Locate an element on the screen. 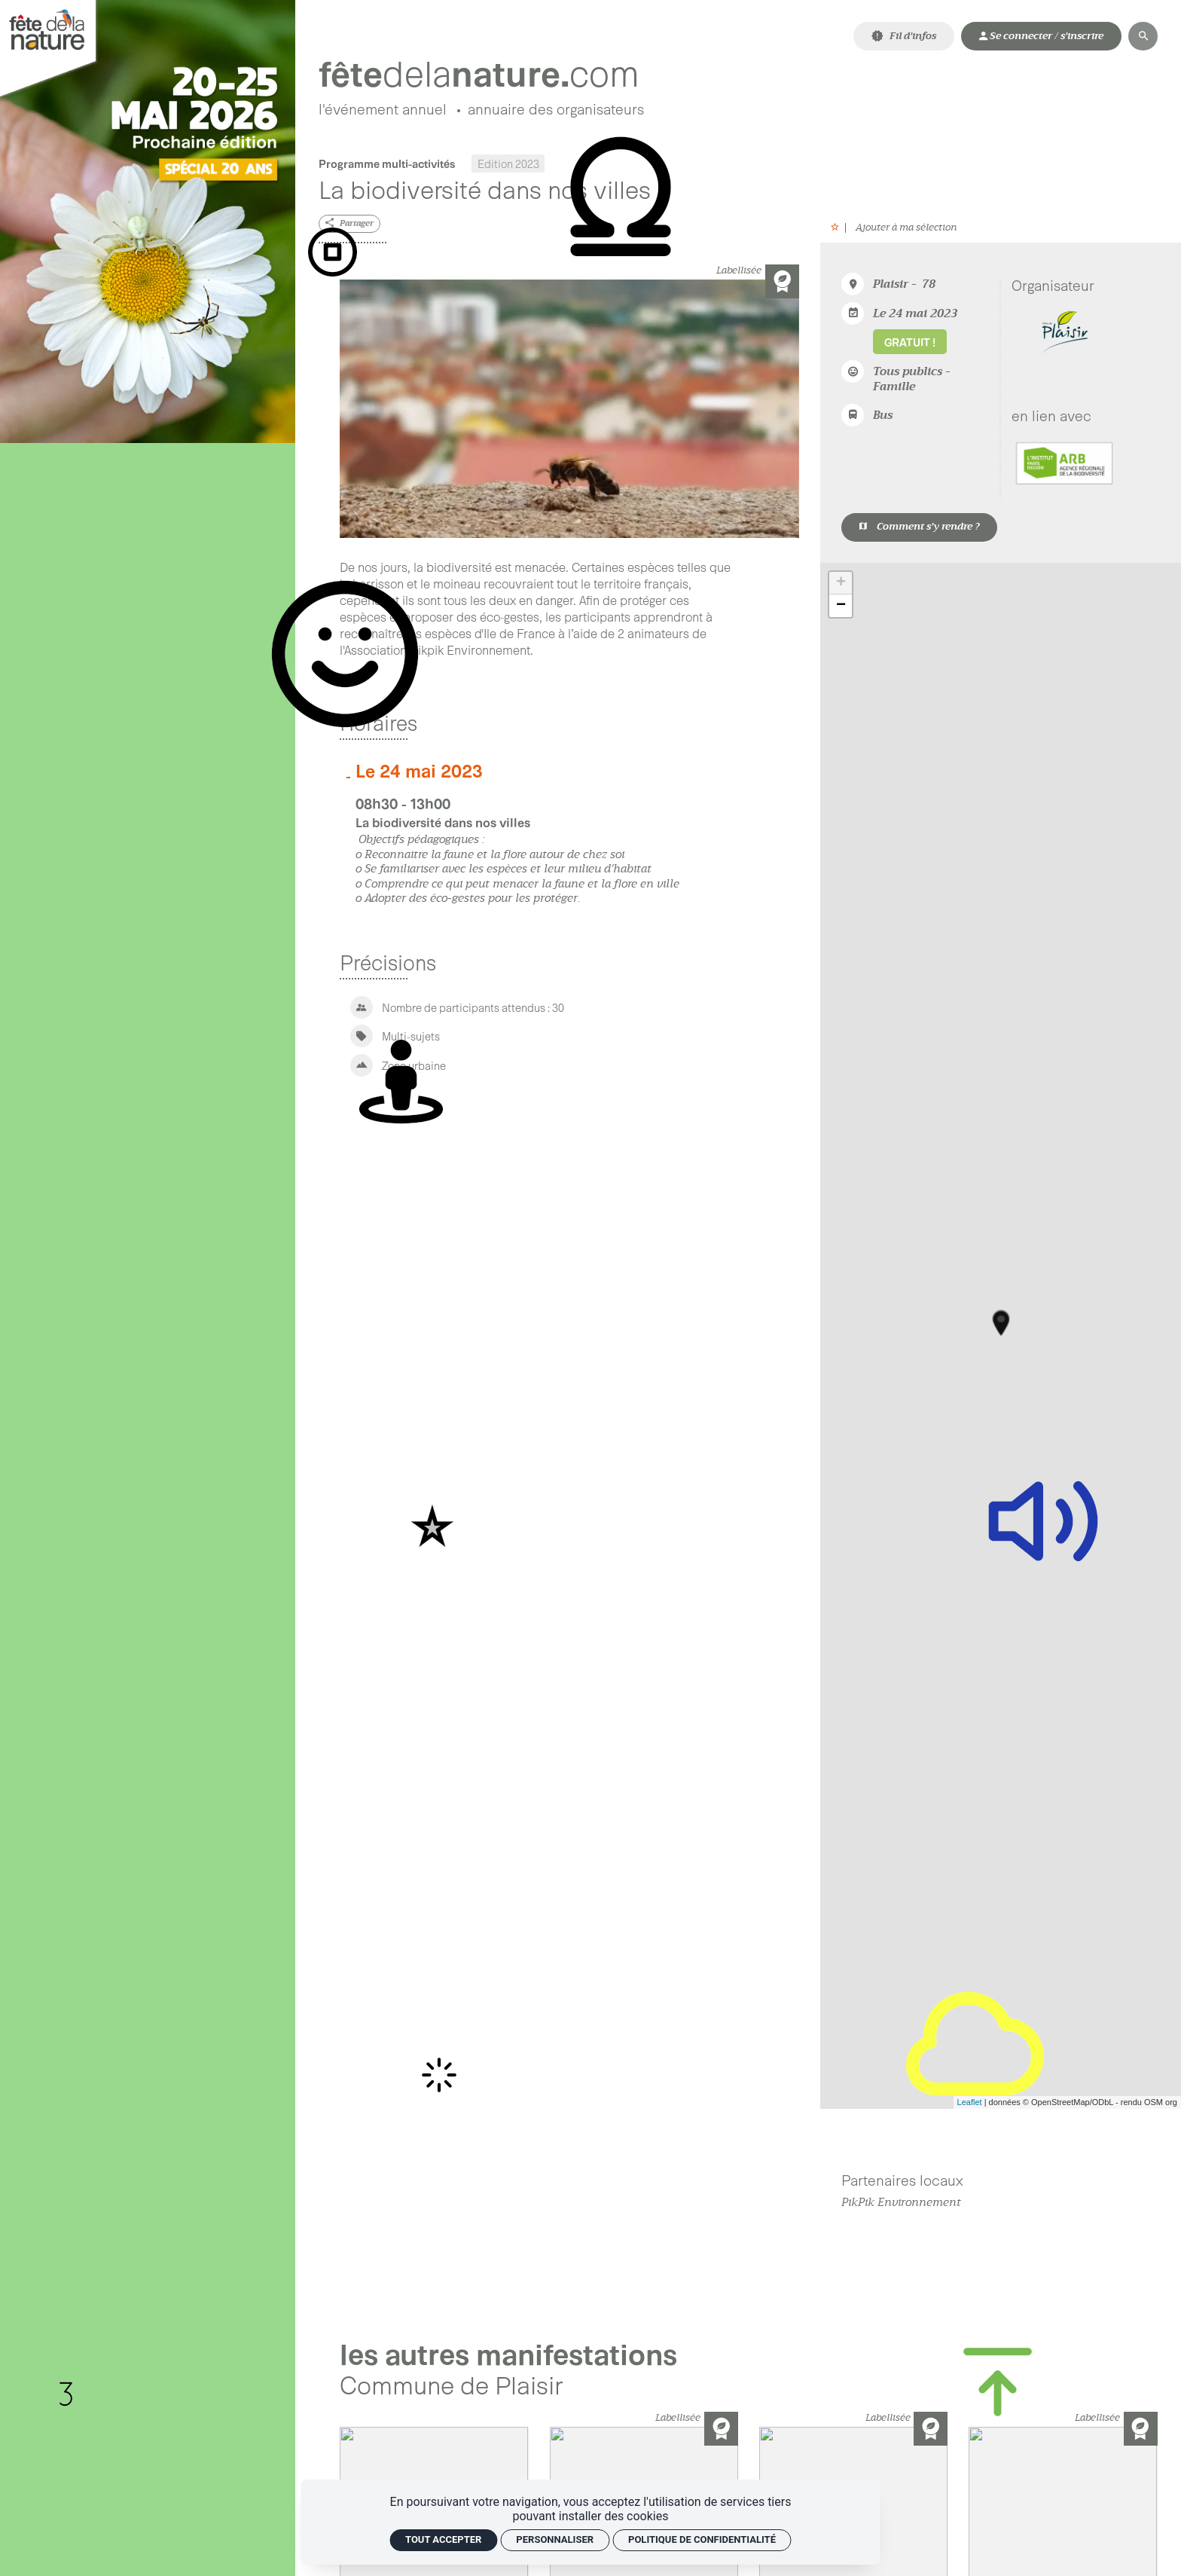 The height and width of the screenshot is (2576, 1181). libra zodiac sign symbol is located at coordinates (621, 200).